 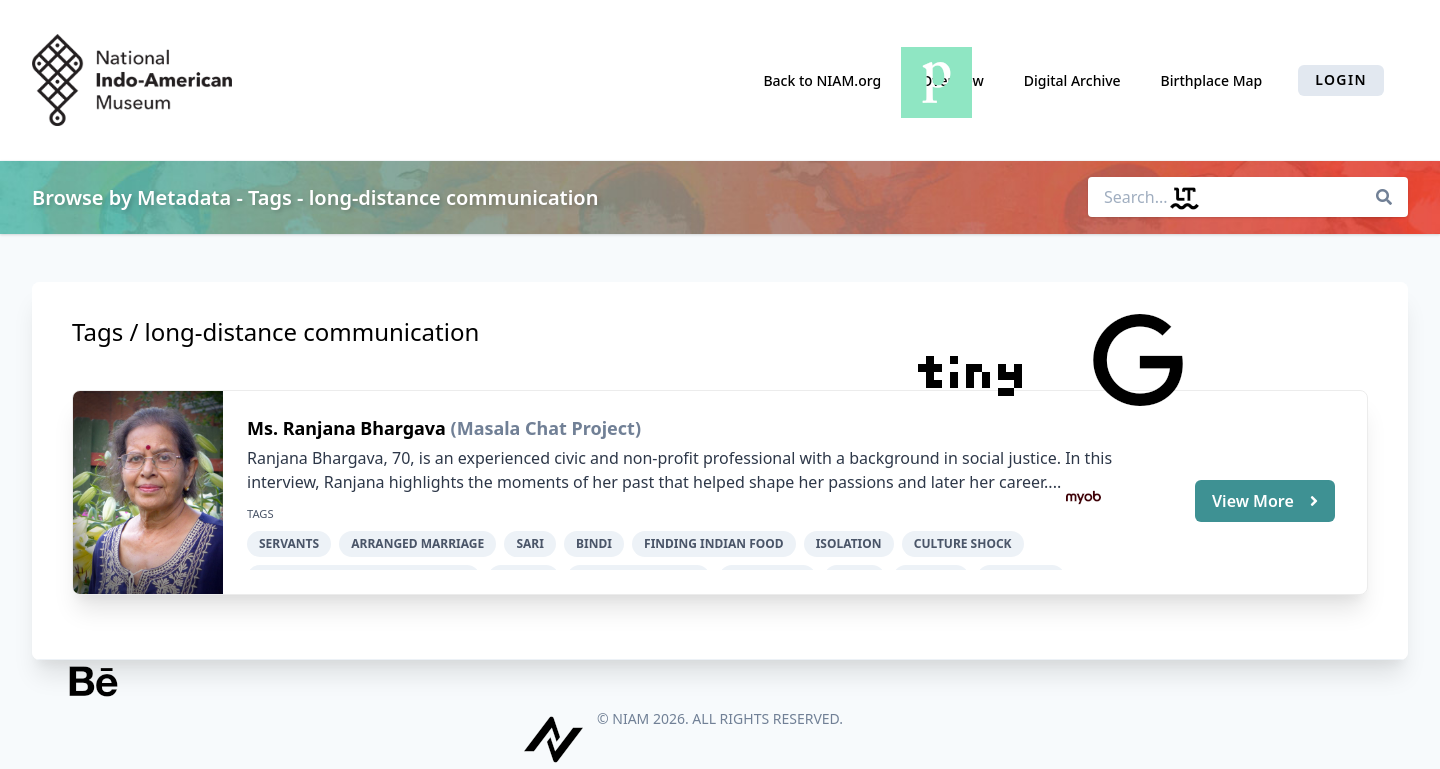 What do you see at coordinates (553, 739) in the screenshot?
I see `norco brand logo` at bounding box center [553, 739].